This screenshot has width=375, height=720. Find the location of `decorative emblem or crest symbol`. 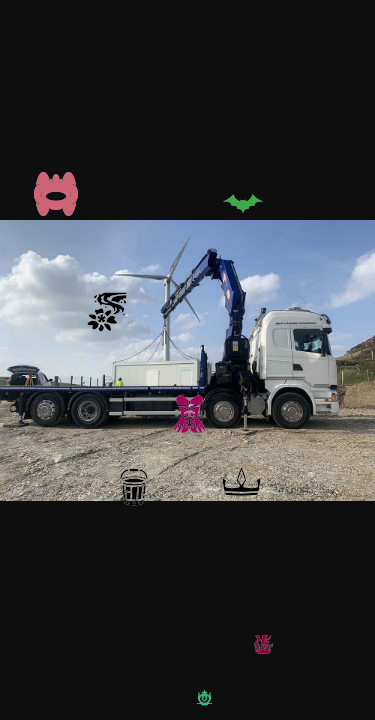

decorative emblem or crest symbol is located at coordinates (204, 697).